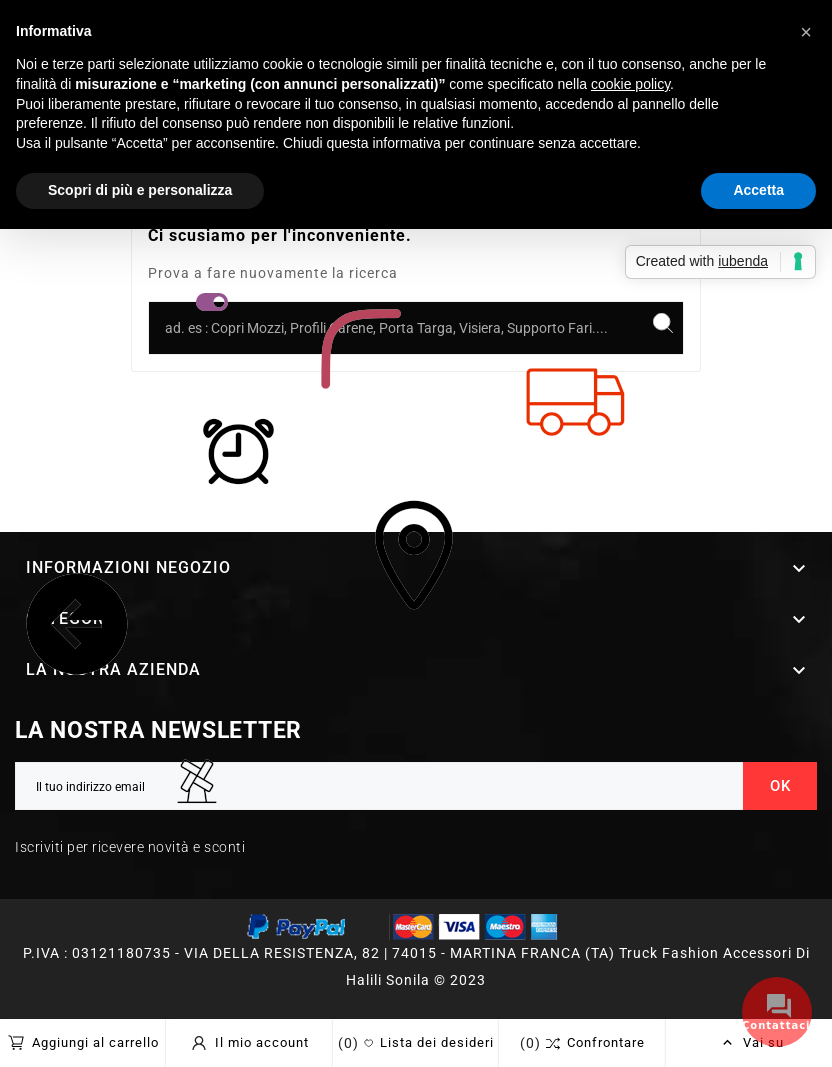 Image resolution: width=832 pixels, height=1067 pixels. What do you see at coordinates (197, 782) in the screenshot?
I see `access wind energy or renewable power settings` at bounding box center [197, 782].